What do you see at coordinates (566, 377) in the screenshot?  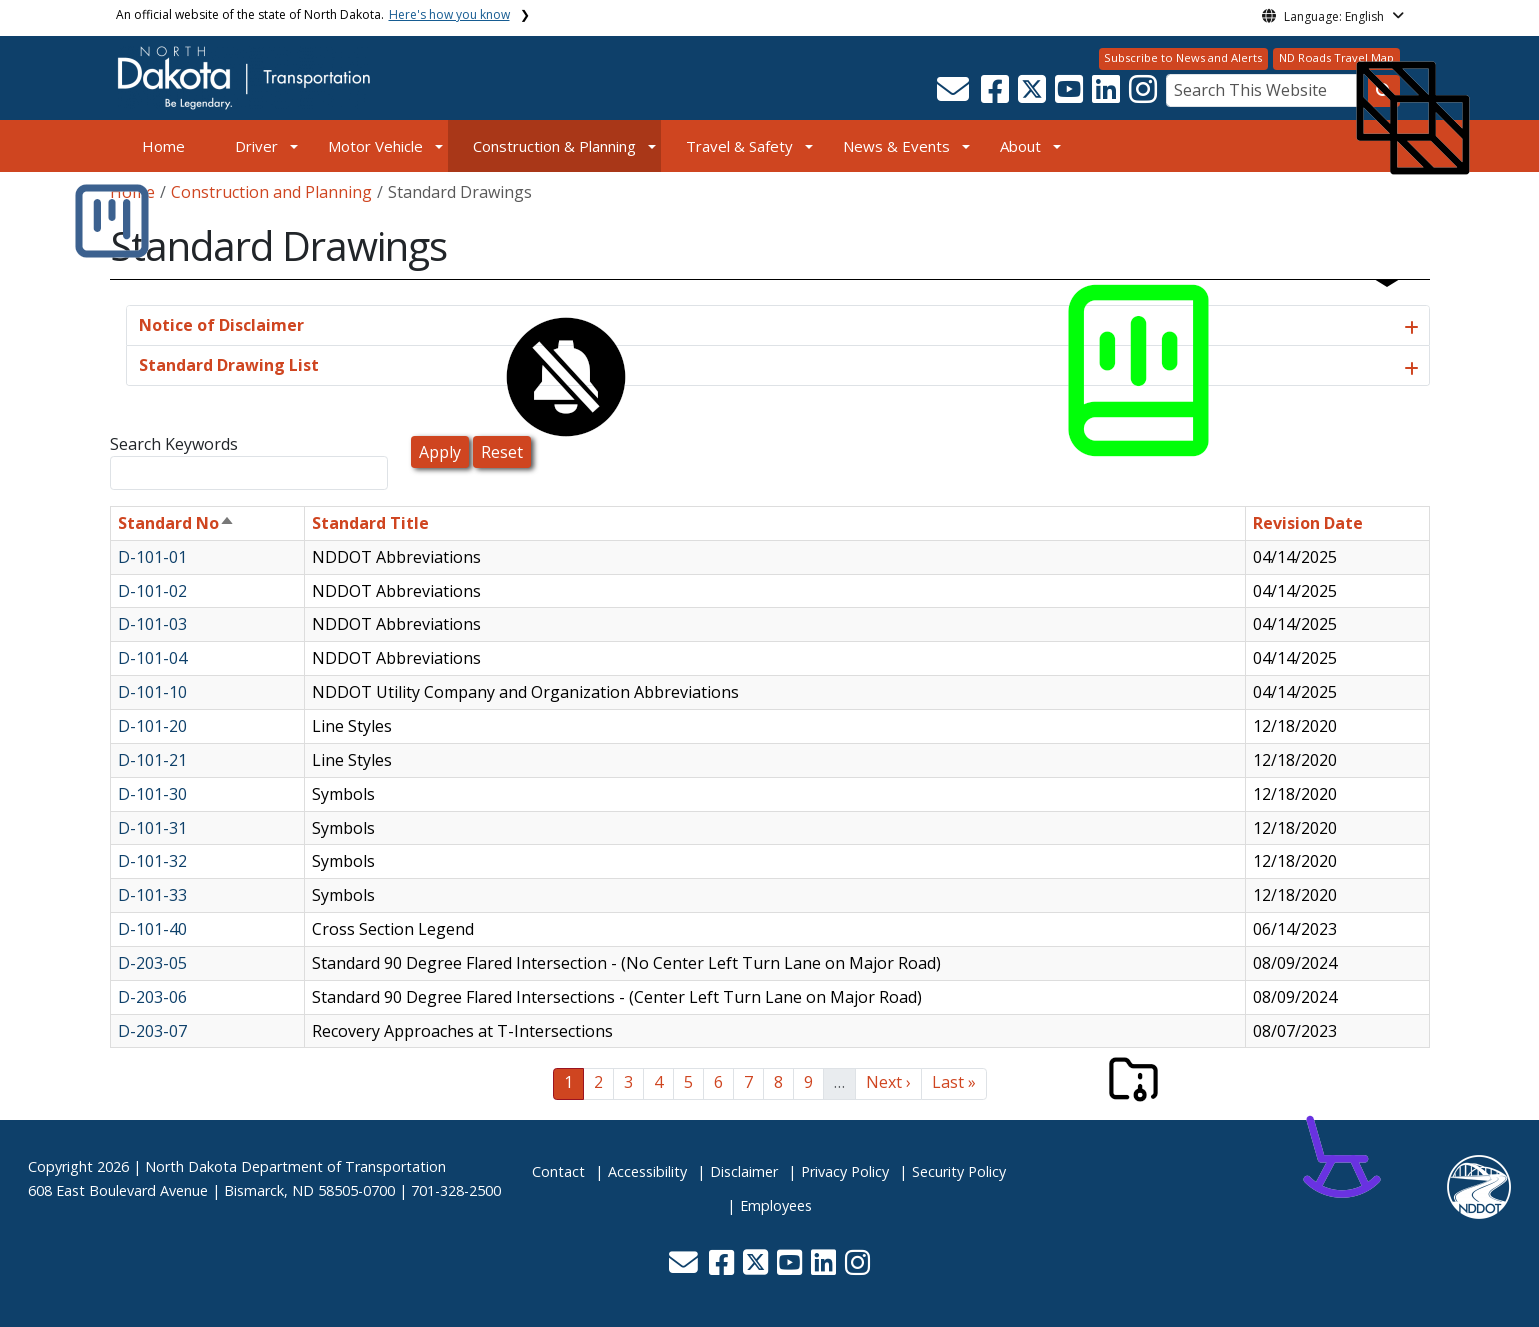 I see `mute notifications` at bounding box center [566, 377].